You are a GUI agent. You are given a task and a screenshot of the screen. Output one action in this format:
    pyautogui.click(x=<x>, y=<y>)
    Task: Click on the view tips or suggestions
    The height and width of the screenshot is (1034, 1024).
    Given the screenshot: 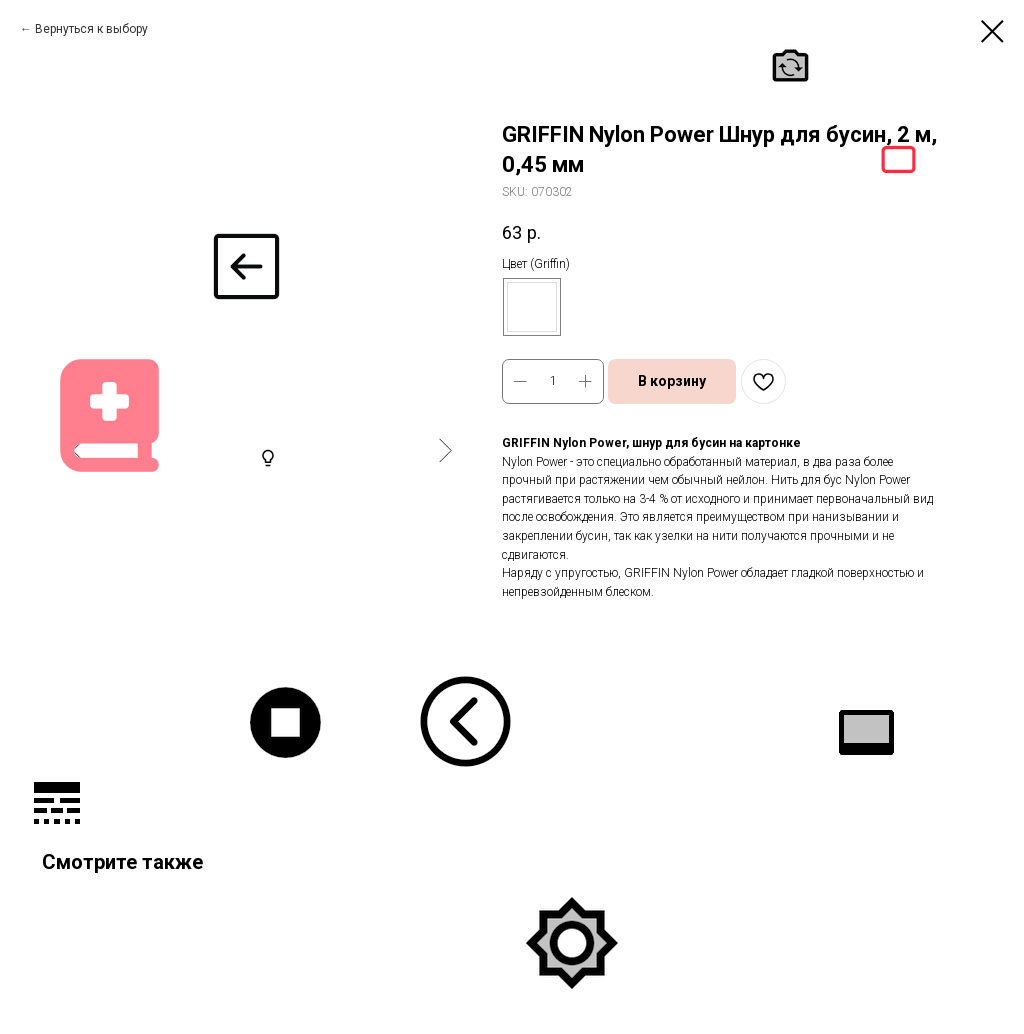 What is the action you would take?
    pyautogui.click(x=268, y=458)
    